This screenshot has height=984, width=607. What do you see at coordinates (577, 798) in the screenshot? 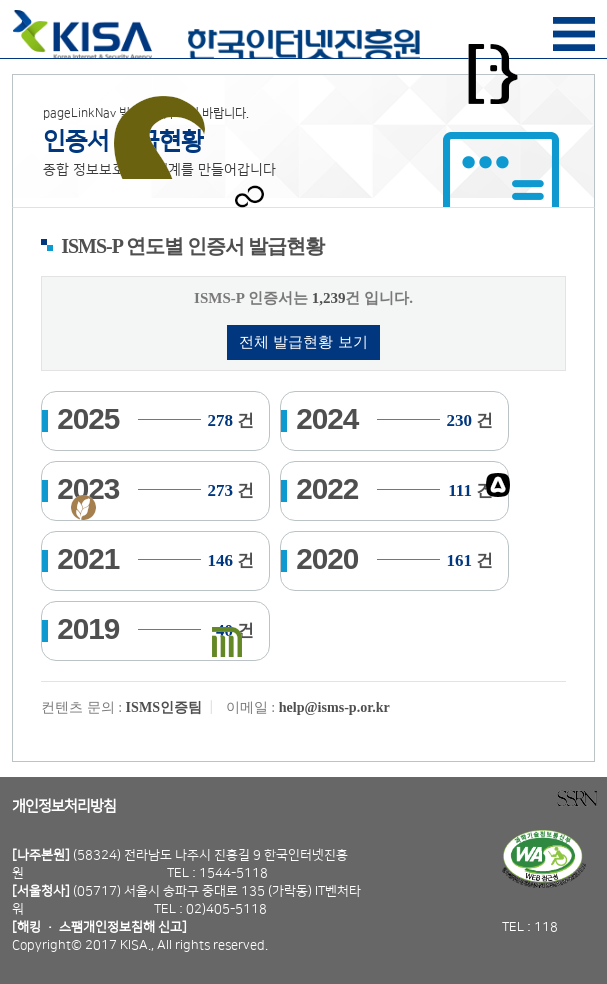
I see `visit SSRN academic research repository` at bounding box center [577, 798].